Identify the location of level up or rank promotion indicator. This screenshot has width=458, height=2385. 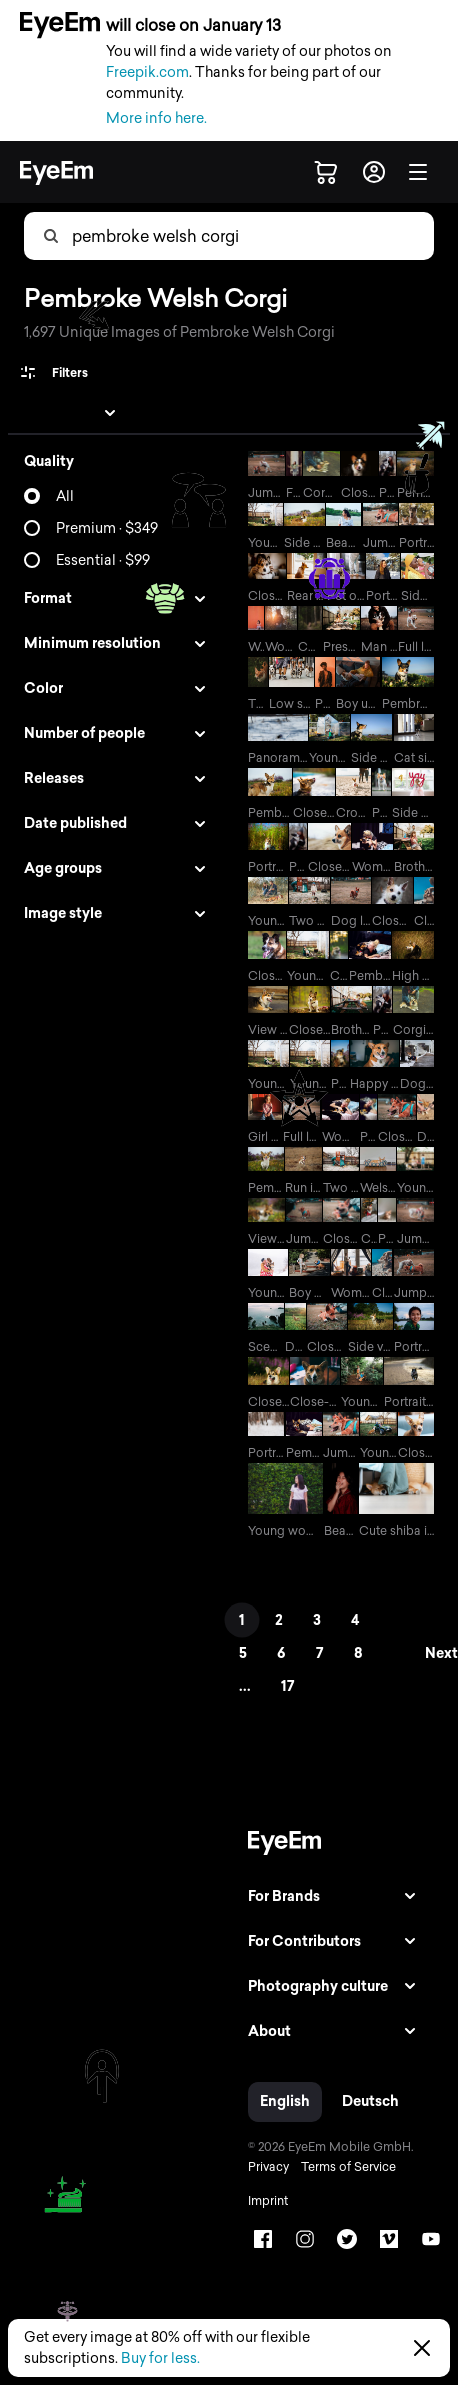
(299, 1098).